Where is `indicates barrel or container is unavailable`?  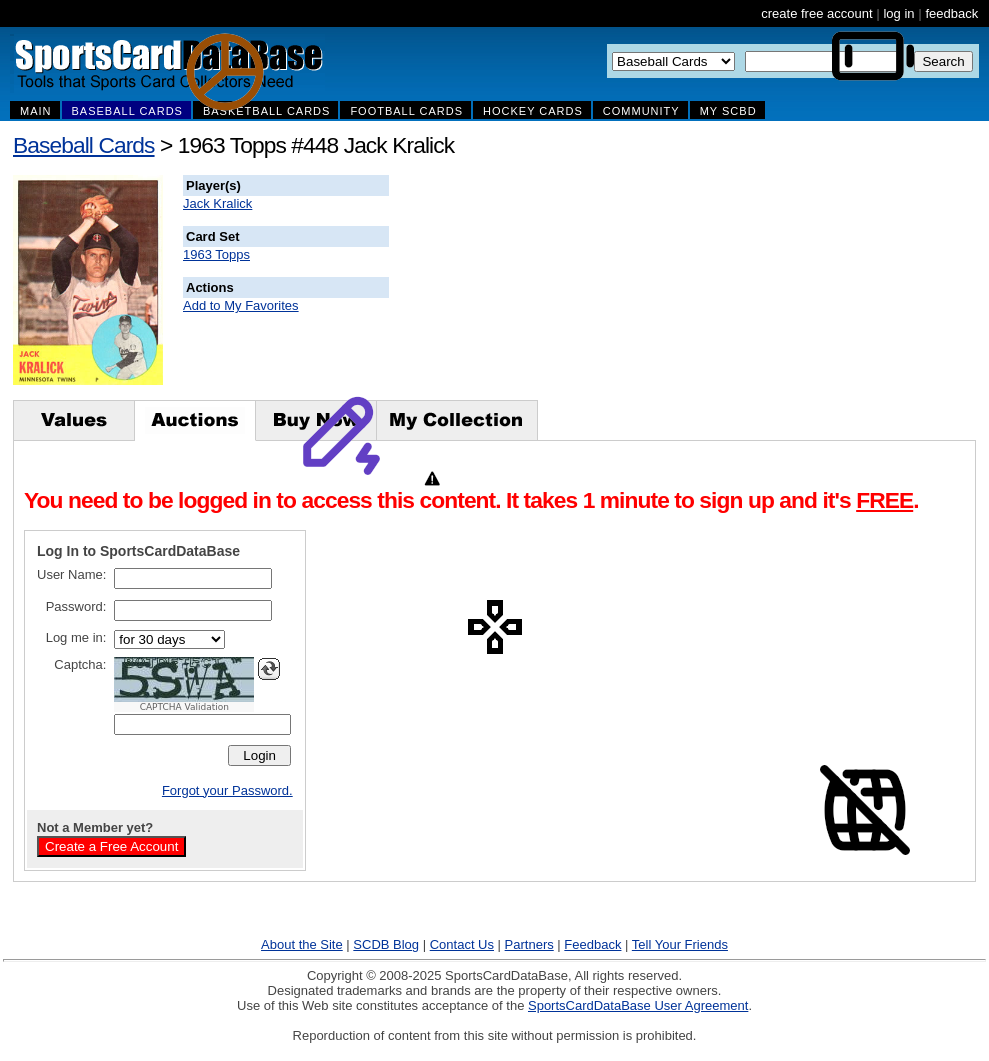 indicates barrel or container is unavailable is located at coordinates (865, 810).